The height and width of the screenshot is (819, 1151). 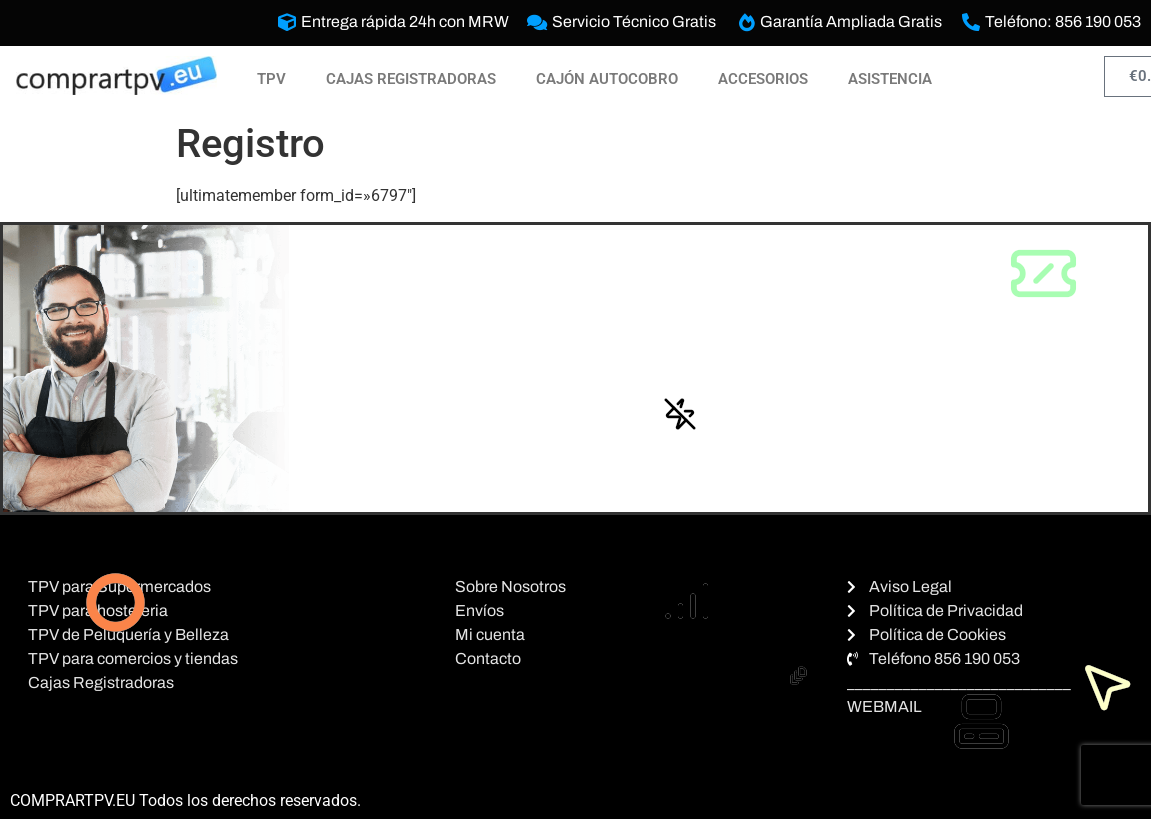 I want to click on indicates strong network or cellular signal strength, so click(x=693, y=596).